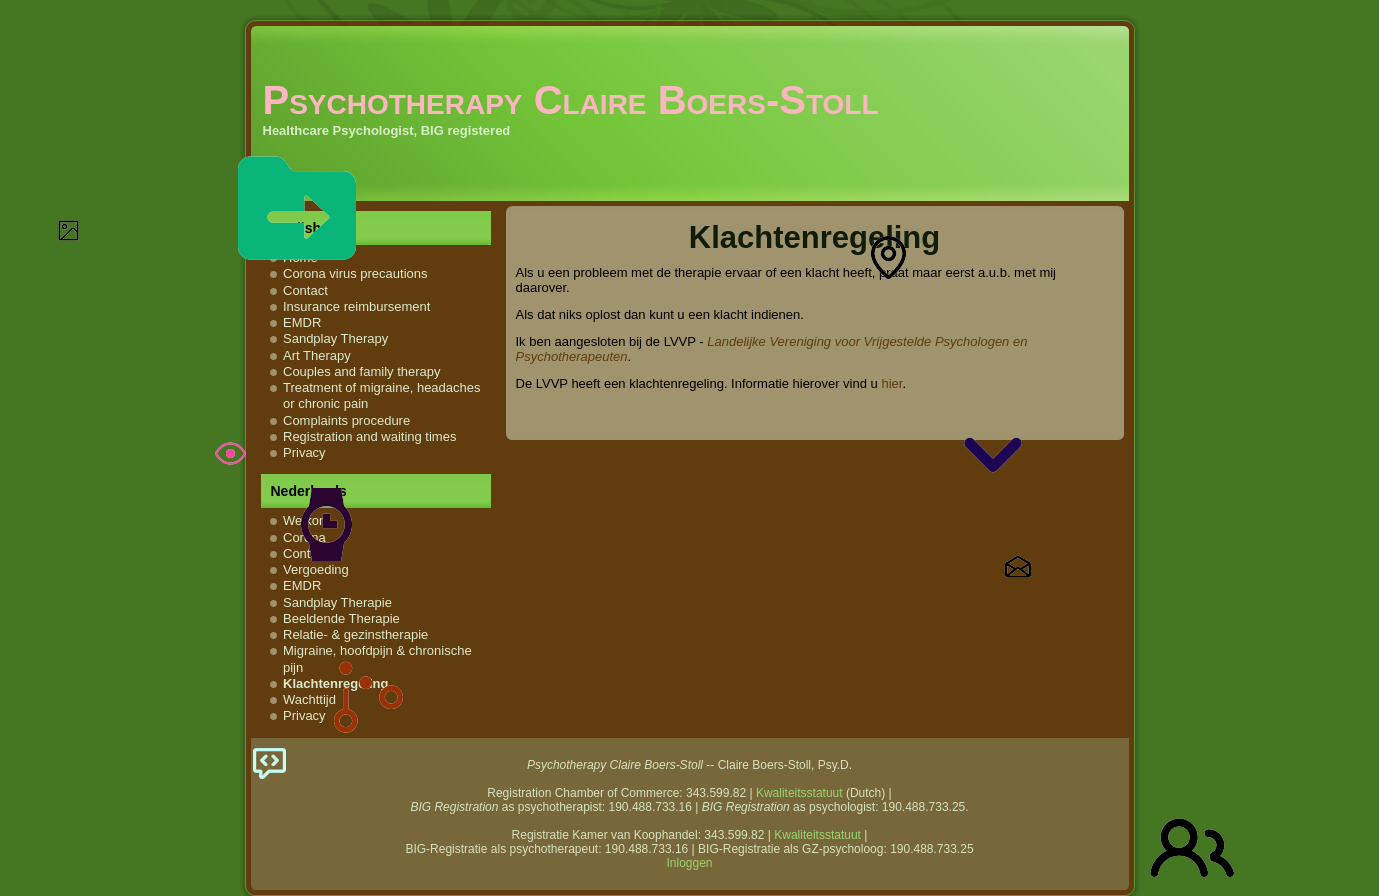 The image size is (1379, 896). What do you see at coordinates (993, 452) in the screenshot?
I see `expand a dropdown menu or collapsed section` at bounding box center [993, 452].